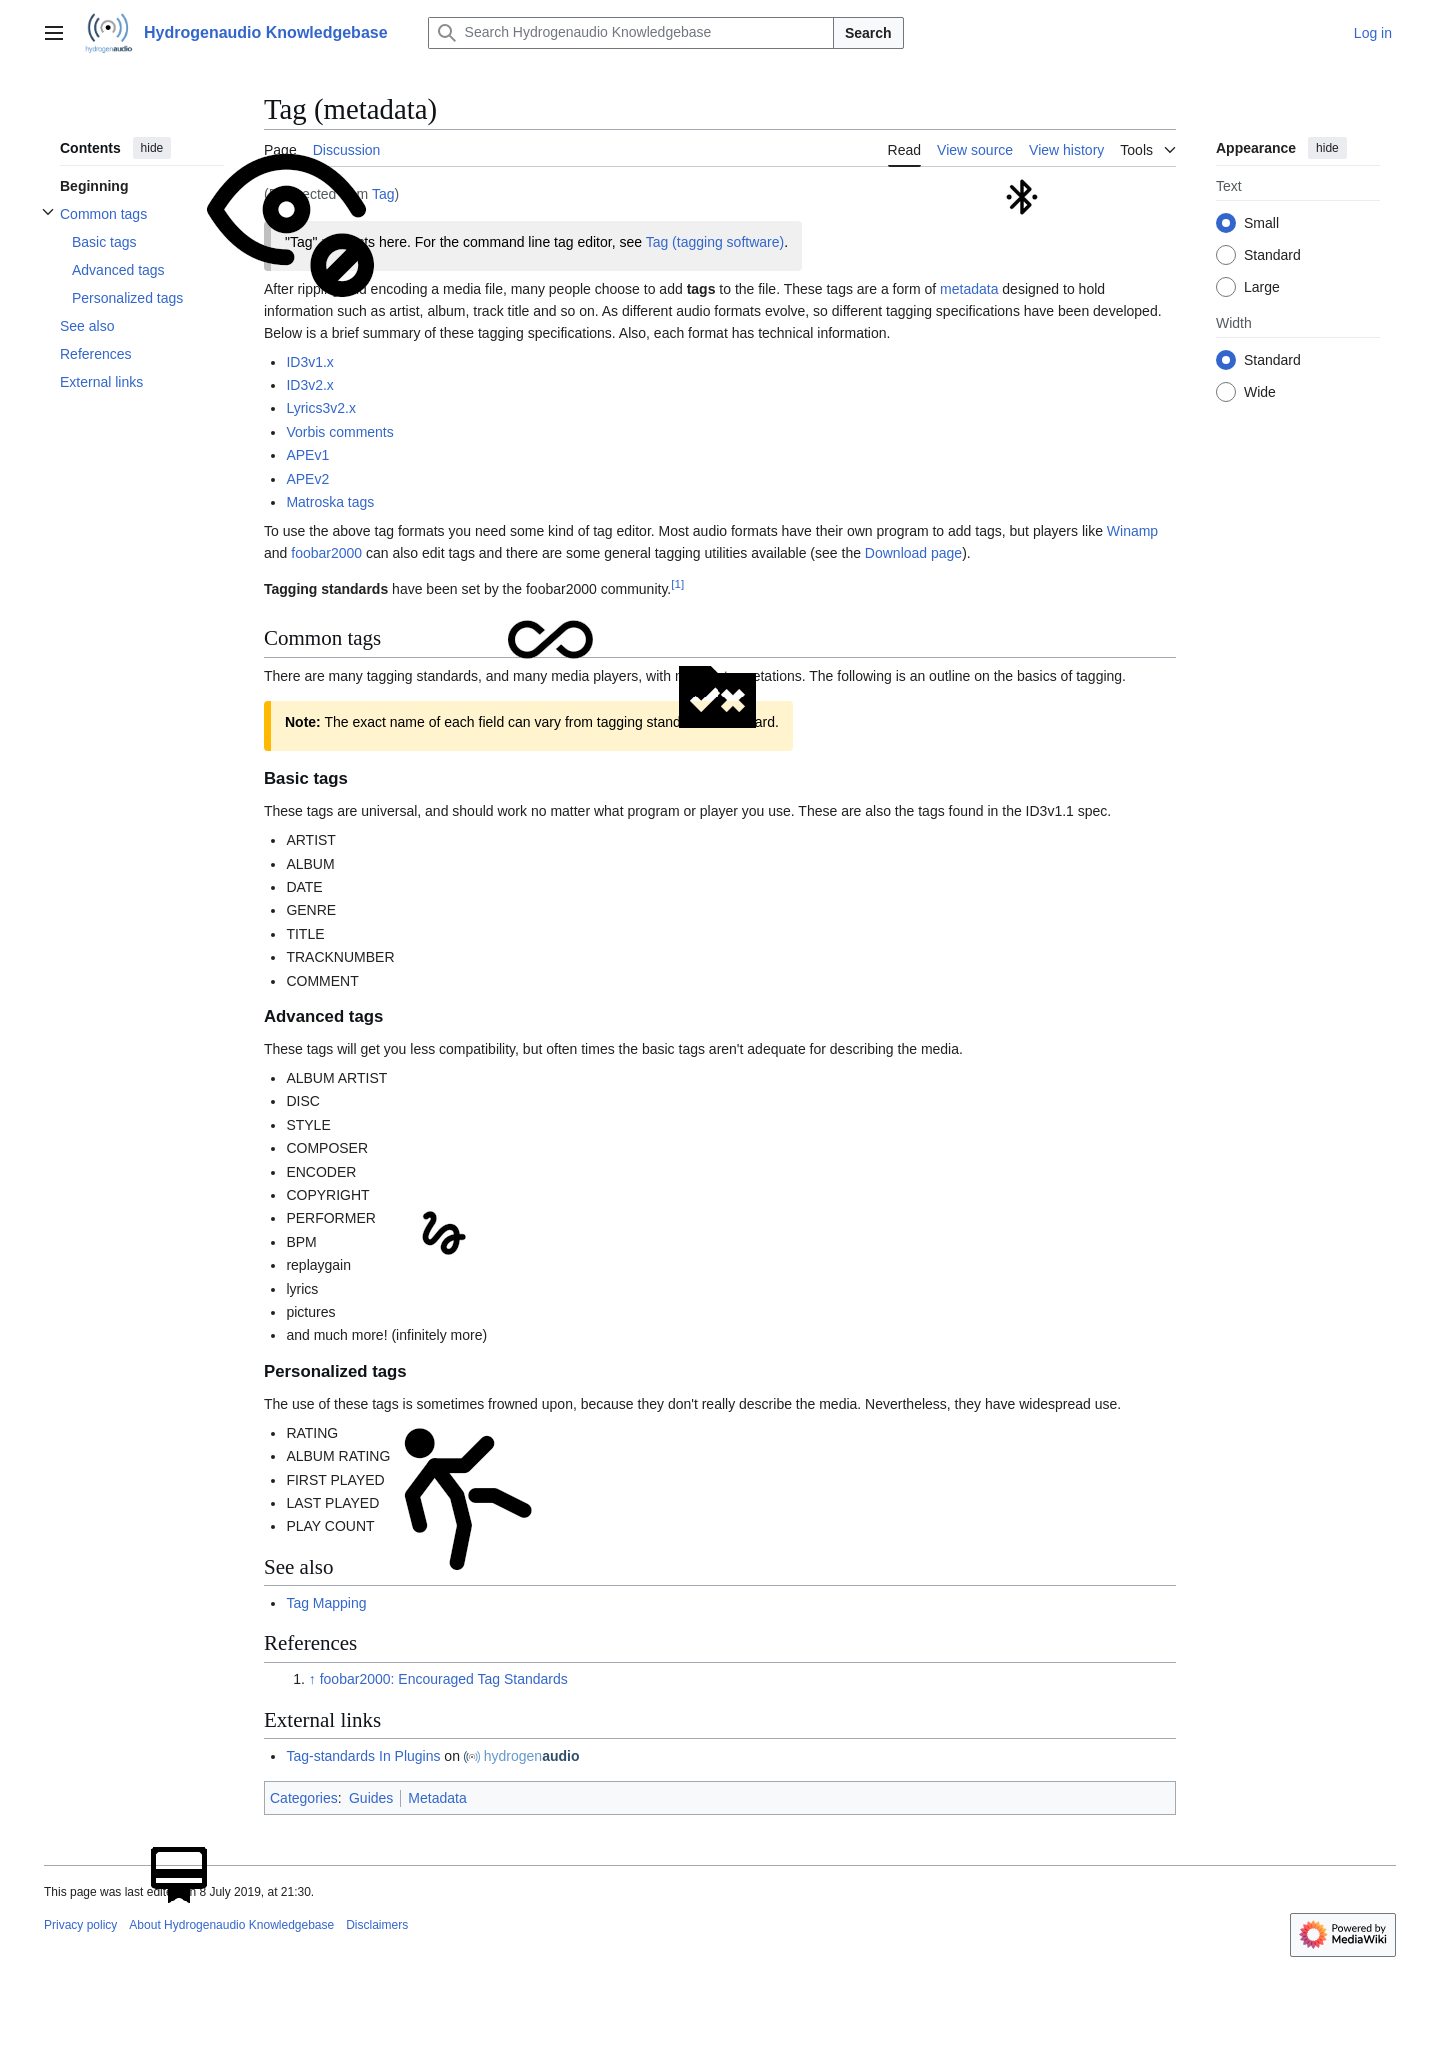  What do you see at coordinates (286, 209) in the screenshot?
I see `disable visibility or hide content` at bounding box center [286, 209].